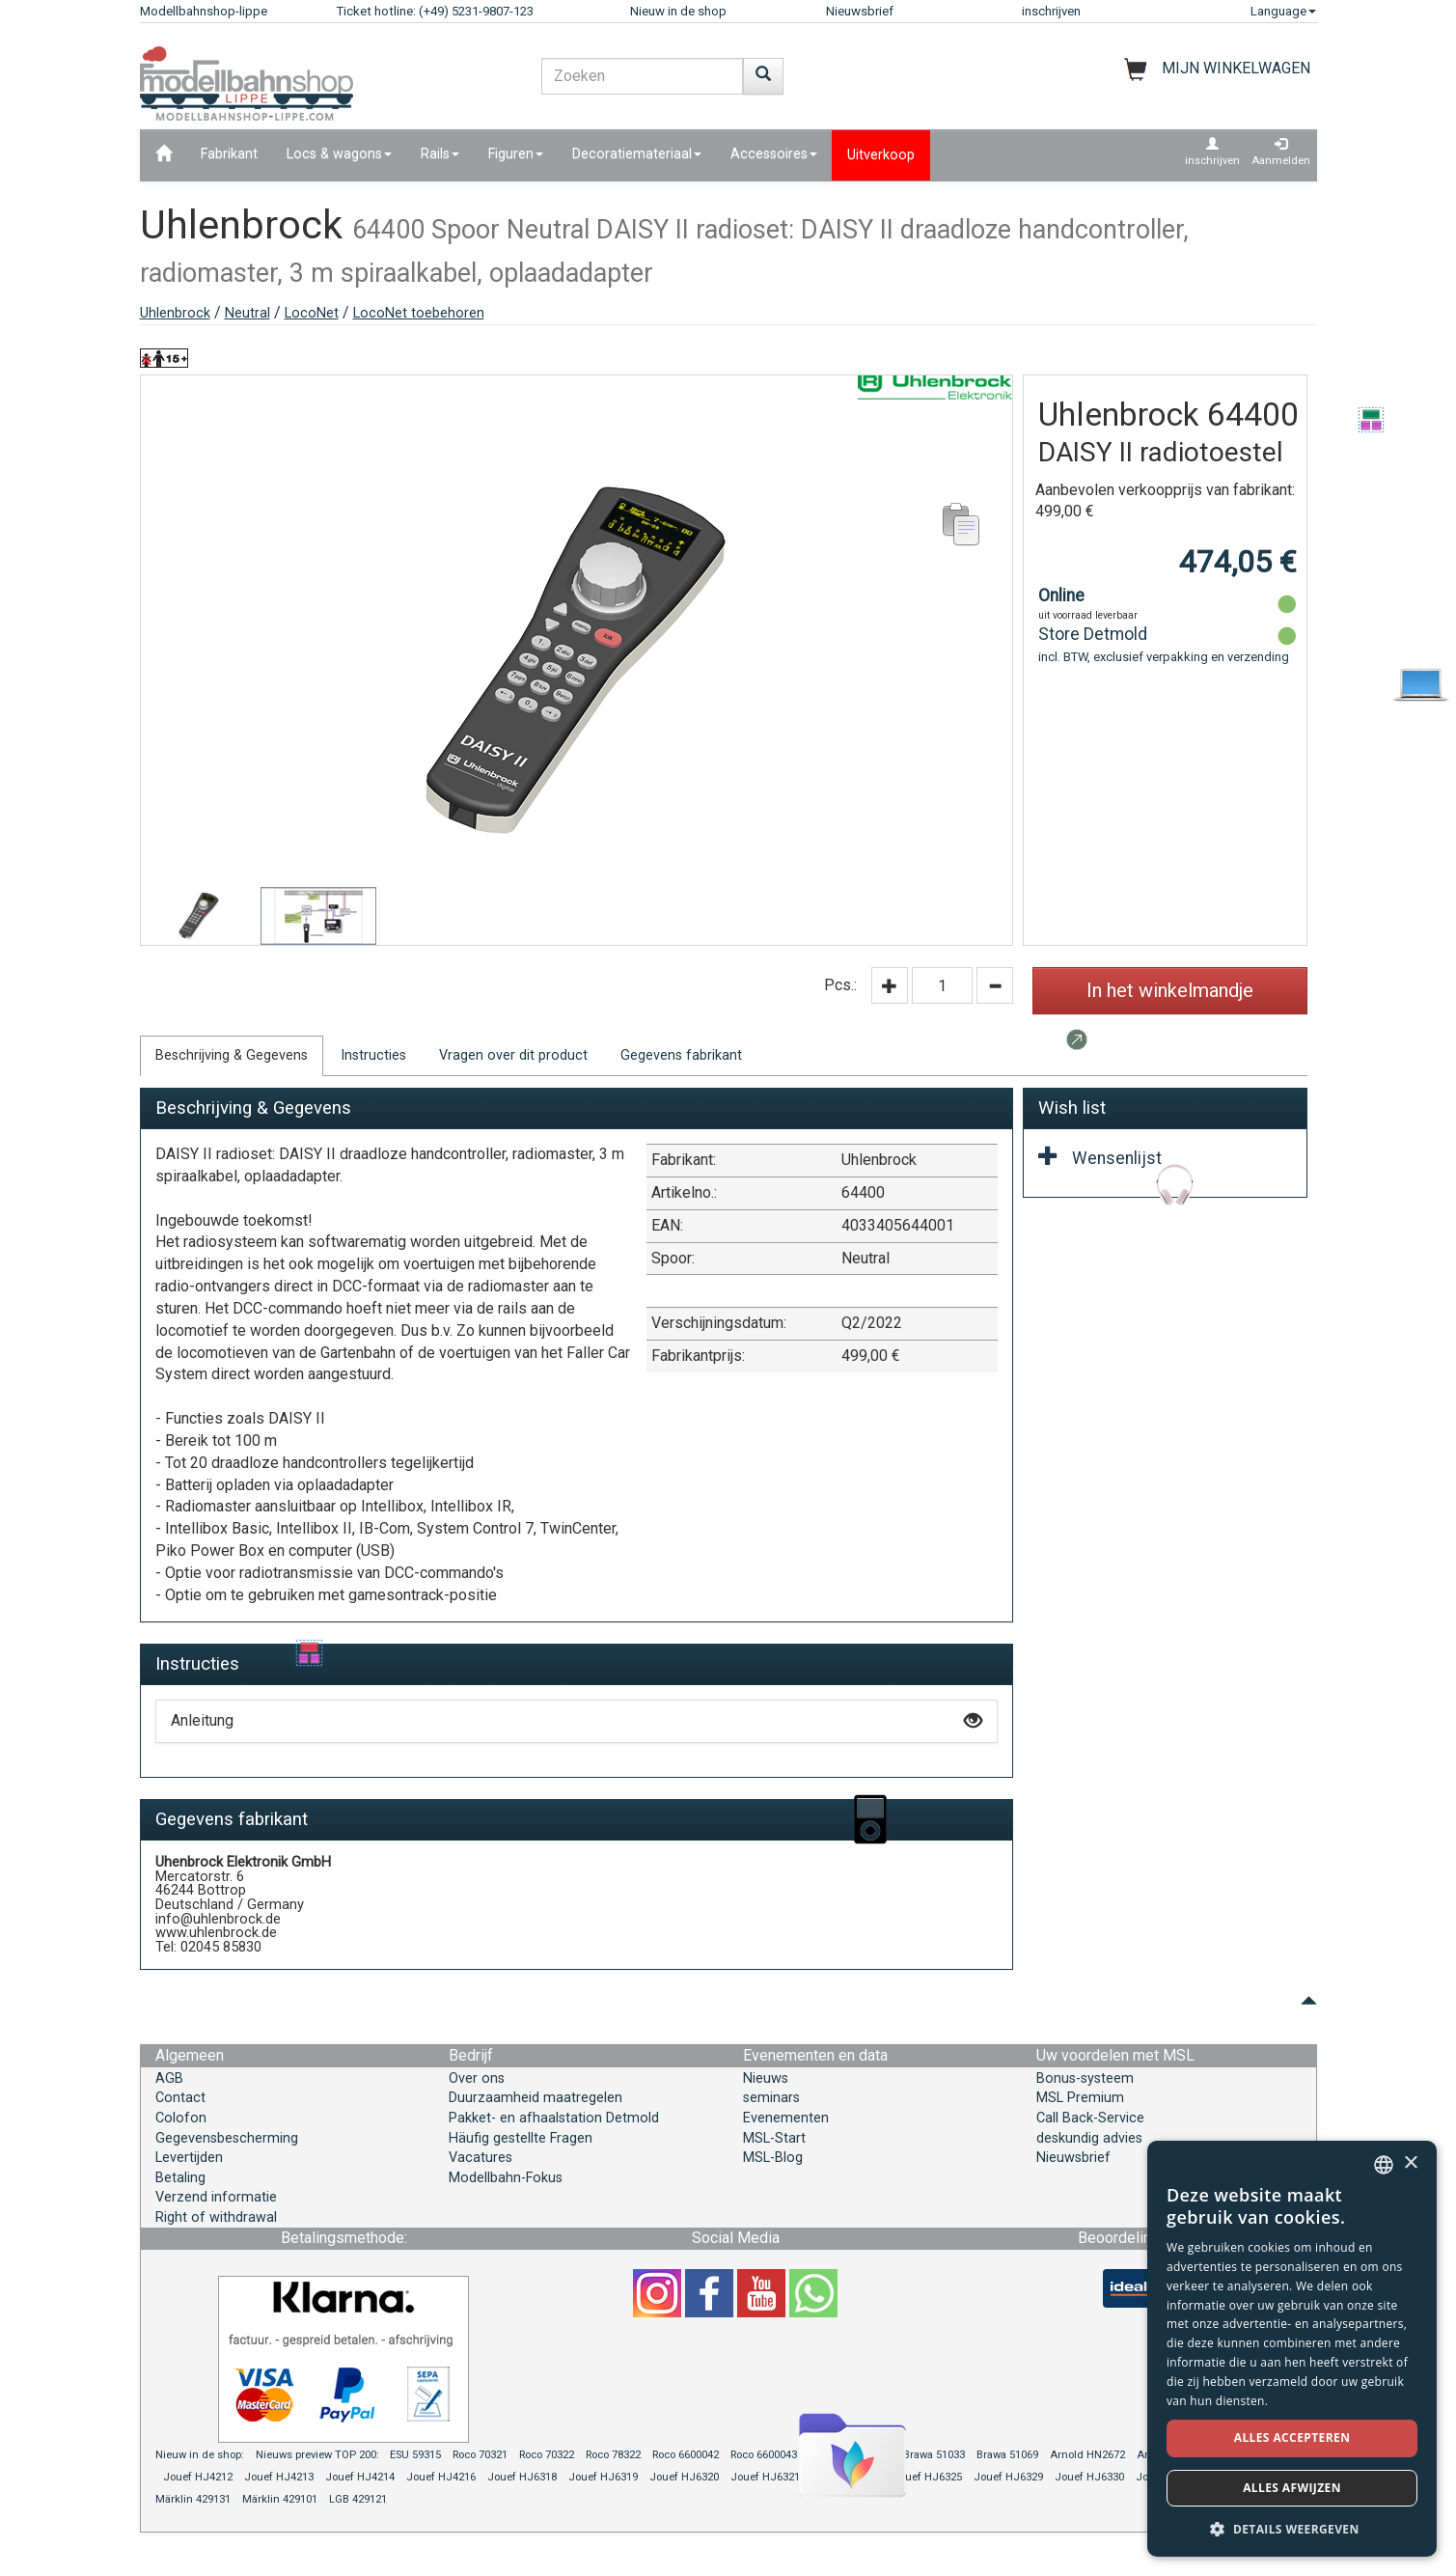  What do you see at coordinates (1371, 420) in the screenshot?
I see `select all items in the current view` at bounding box center [1371, 420].